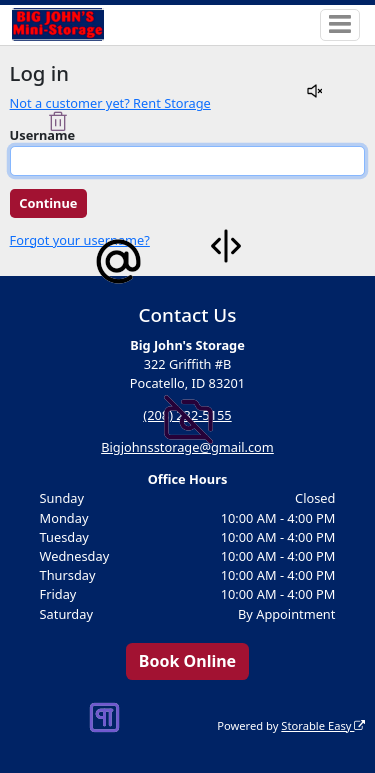 The image size is (375, 773). What do you see at coordinates (314, 91) in the screenshot?
I see `mute audio` at bounding box center [314, 91].